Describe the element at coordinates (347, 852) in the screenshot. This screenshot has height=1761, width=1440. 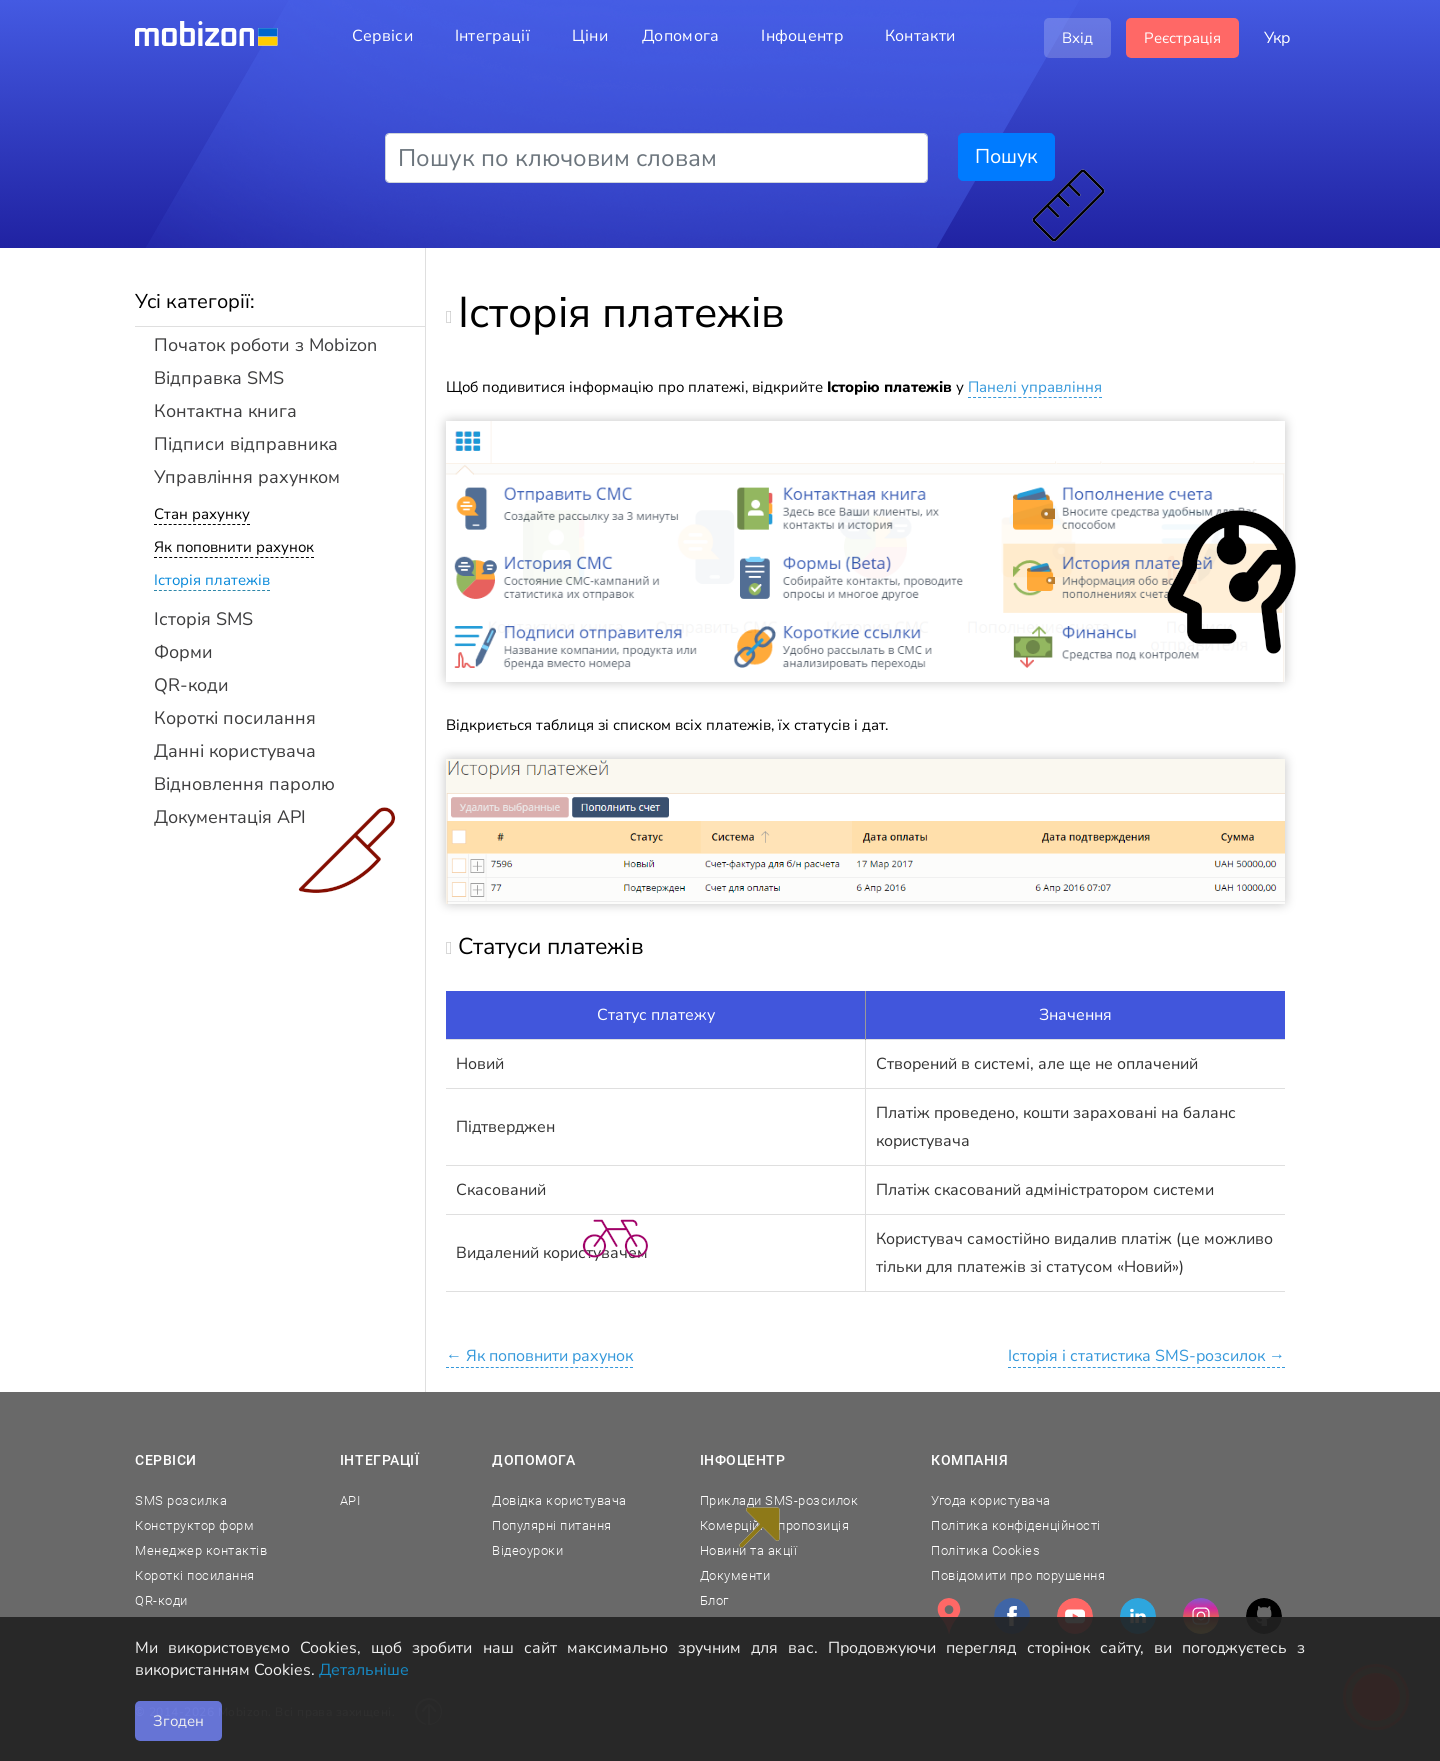
I see `access kitchen or cooking tools` at that location.